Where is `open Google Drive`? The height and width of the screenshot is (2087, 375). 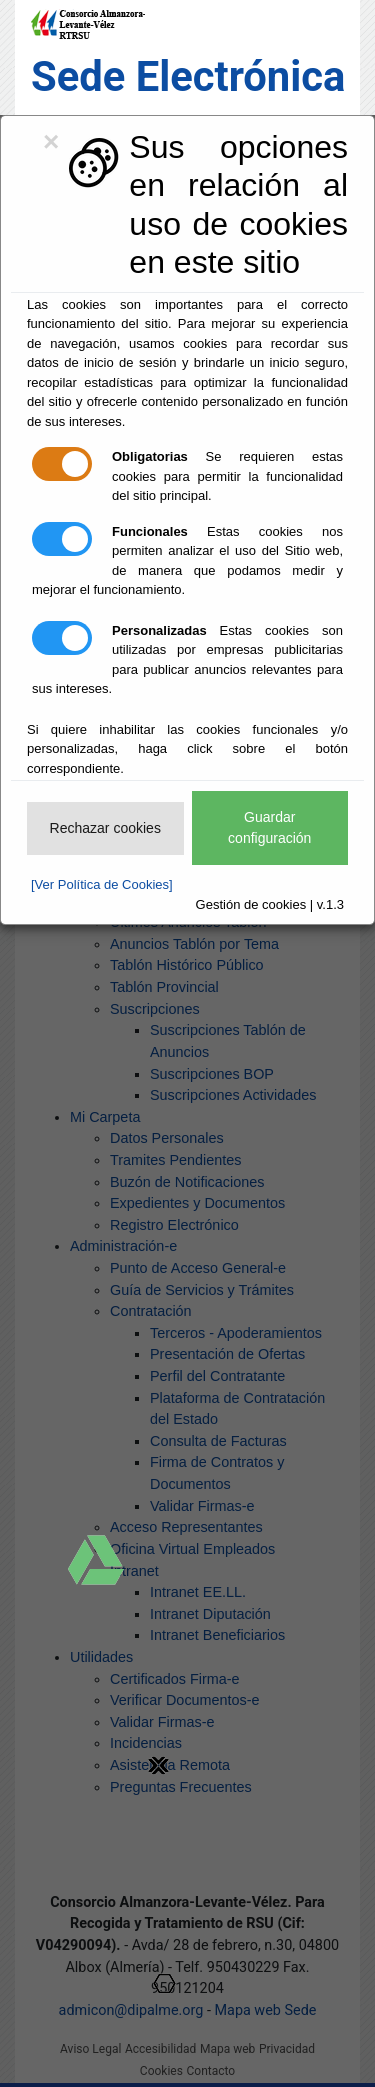
open Google Drive is located at coordinates (96, 1560).